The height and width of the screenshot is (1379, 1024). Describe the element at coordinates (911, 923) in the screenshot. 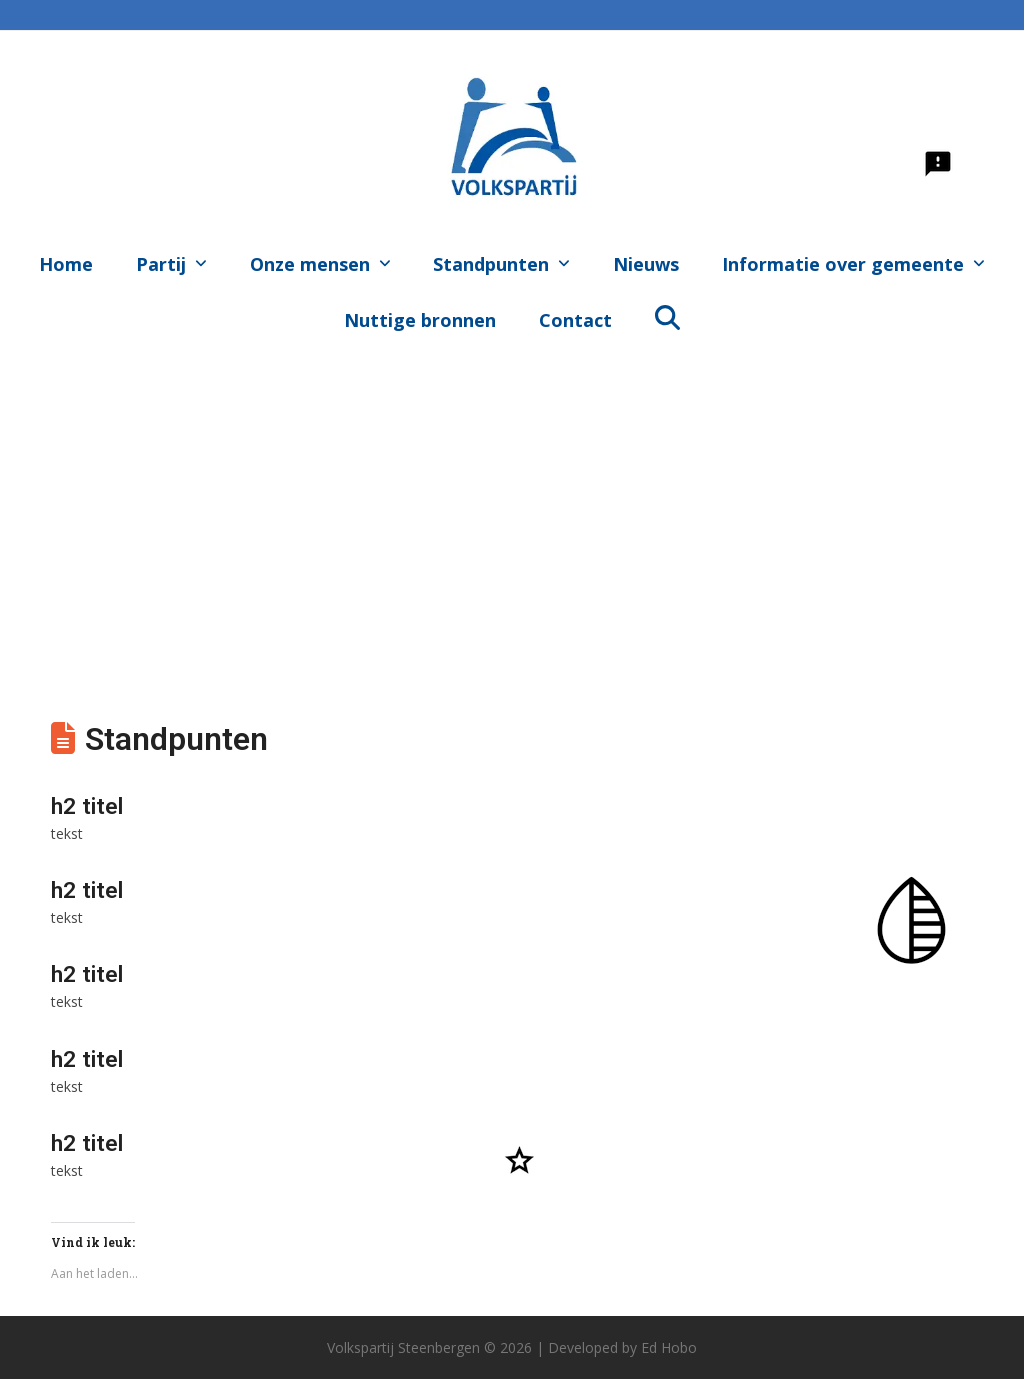

I see `adjust opacity or transparency settings` at that location.